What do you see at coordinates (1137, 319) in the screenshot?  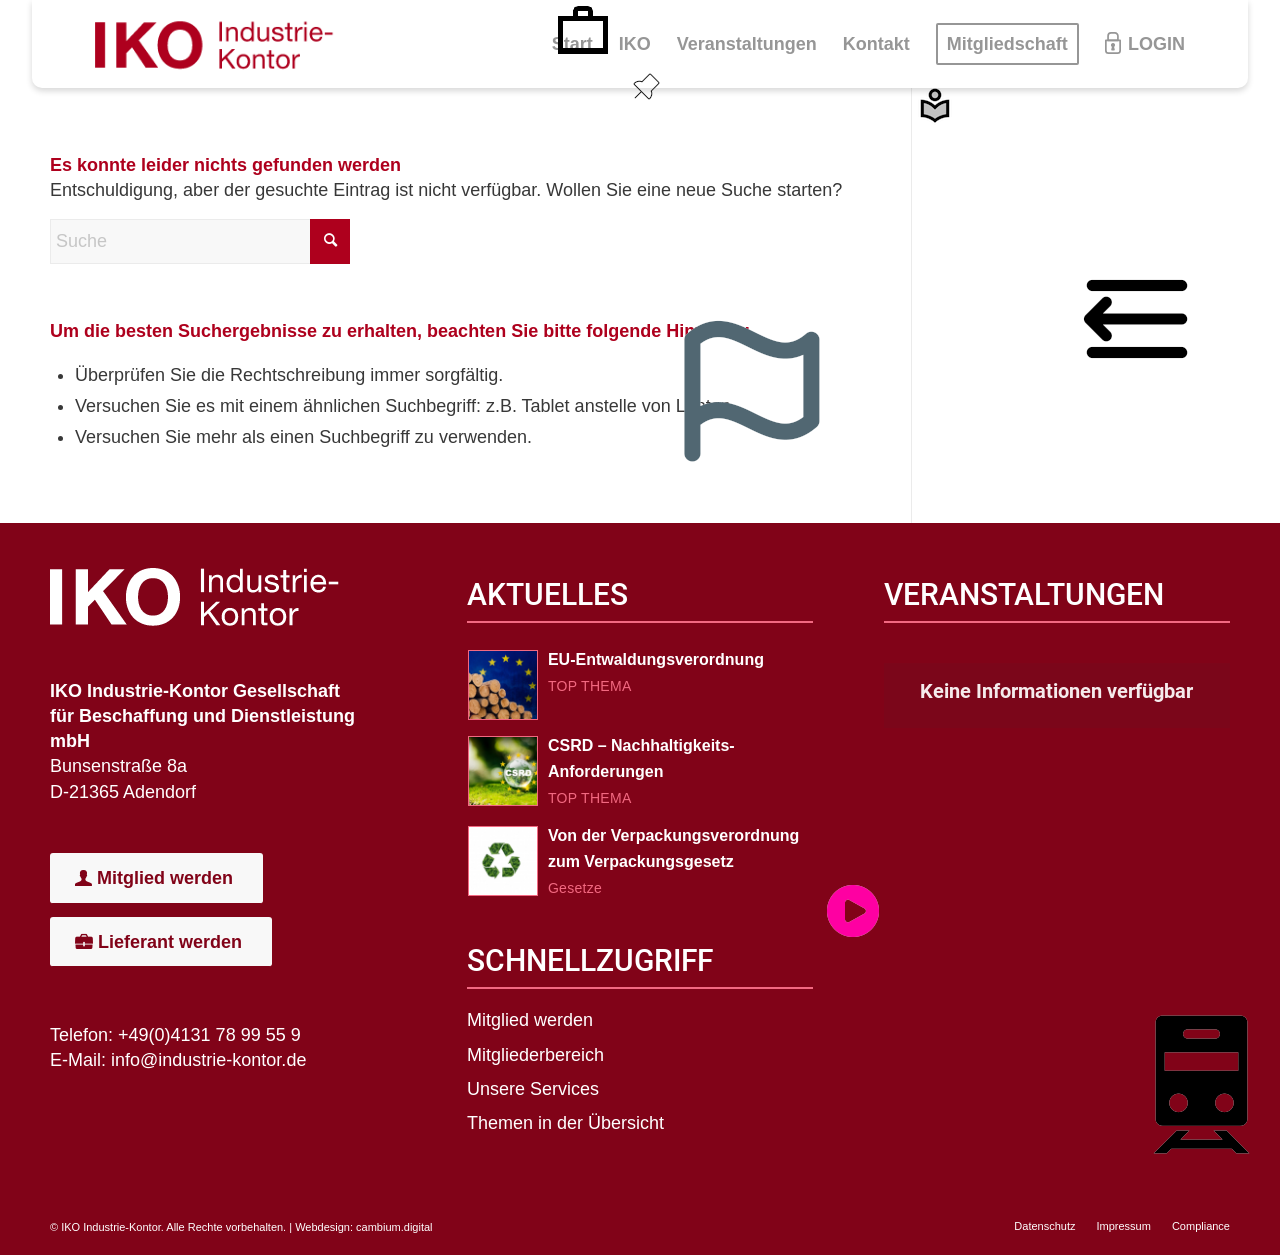 I see `go back to previous menu` at bounding box center [1137, 319].